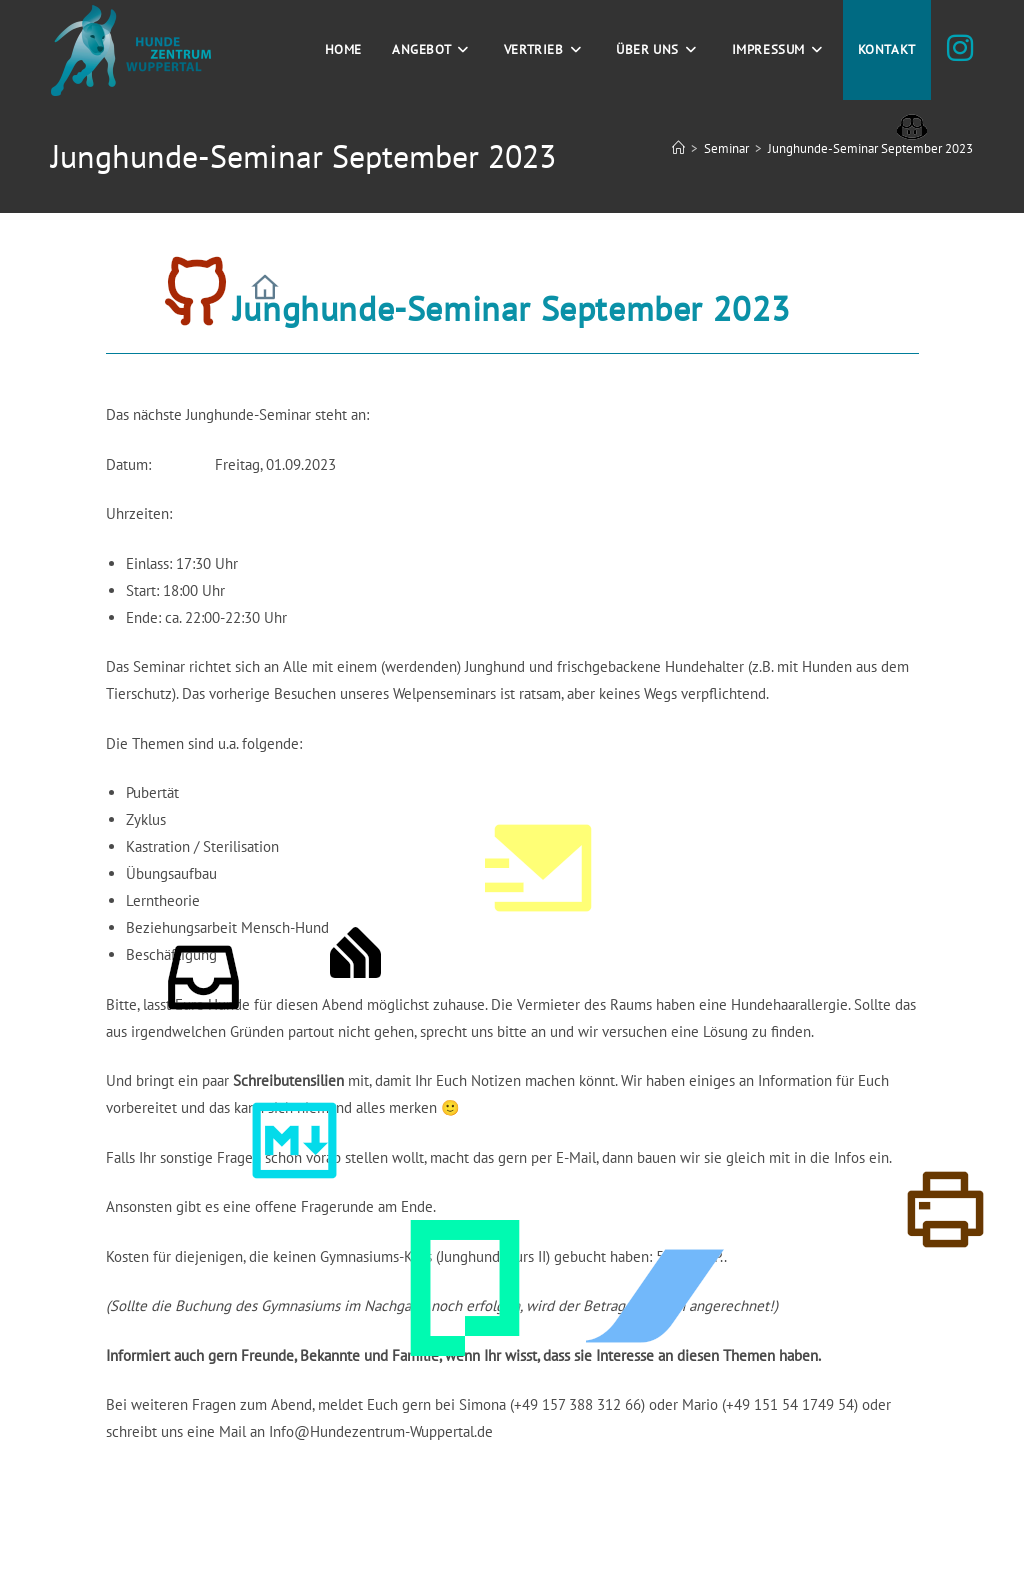  What do you see at coordinates (912, 127) in the screenshot?
I see `GitHub Copilot AI coding assistant` at bounding box center [912, 127].